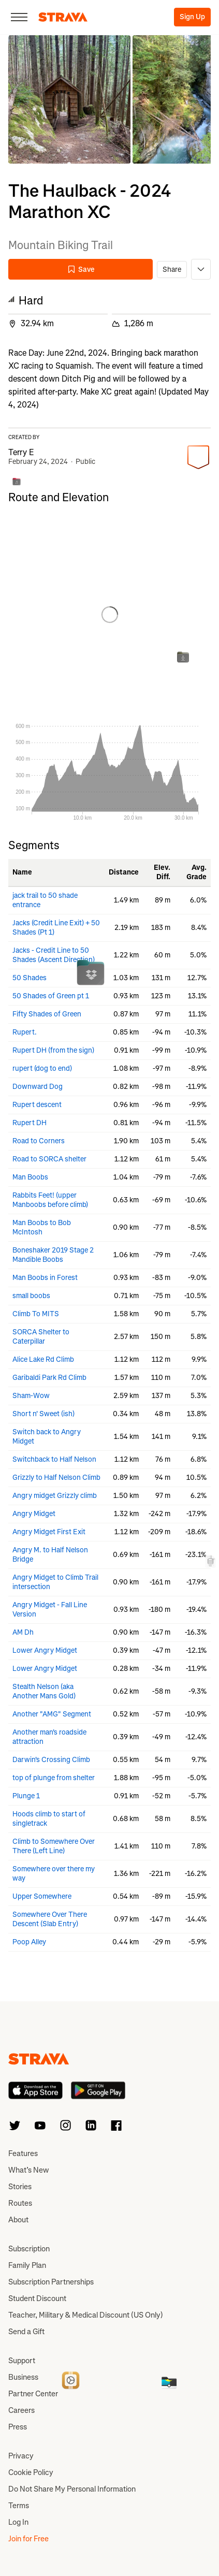 This screenshot has height=2576, width=219. I want to click on open your Dropbox synced folder, so click(91, 972).